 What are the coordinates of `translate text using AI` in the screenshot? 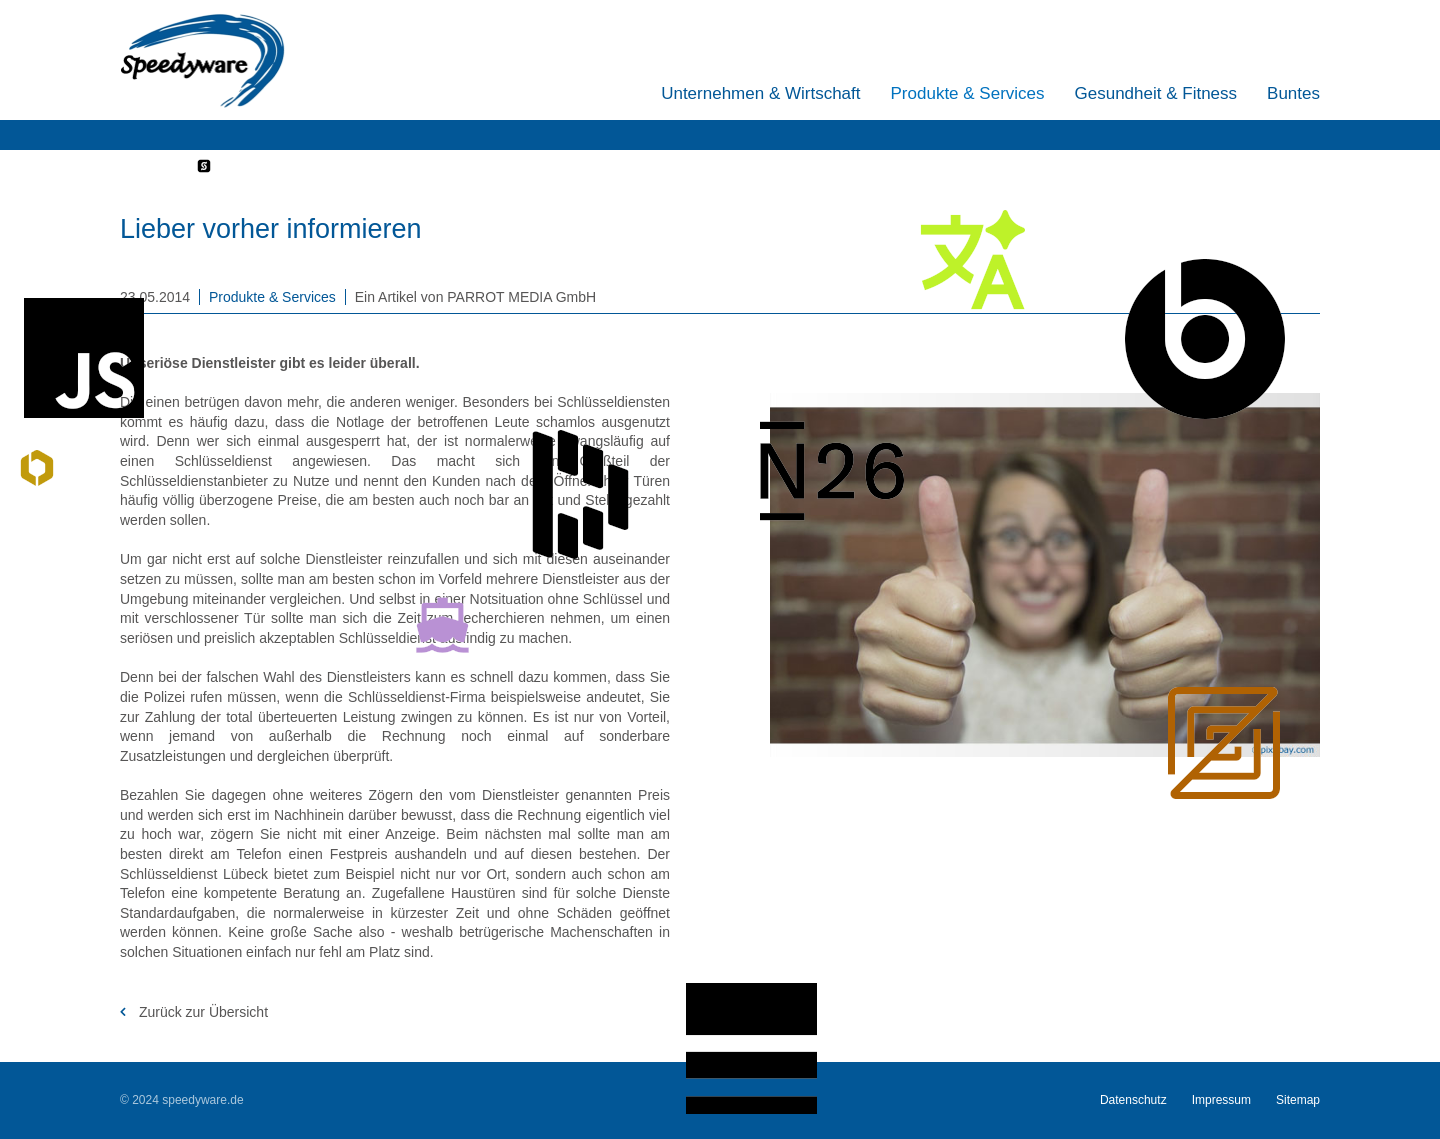 It's located at (970, 264).